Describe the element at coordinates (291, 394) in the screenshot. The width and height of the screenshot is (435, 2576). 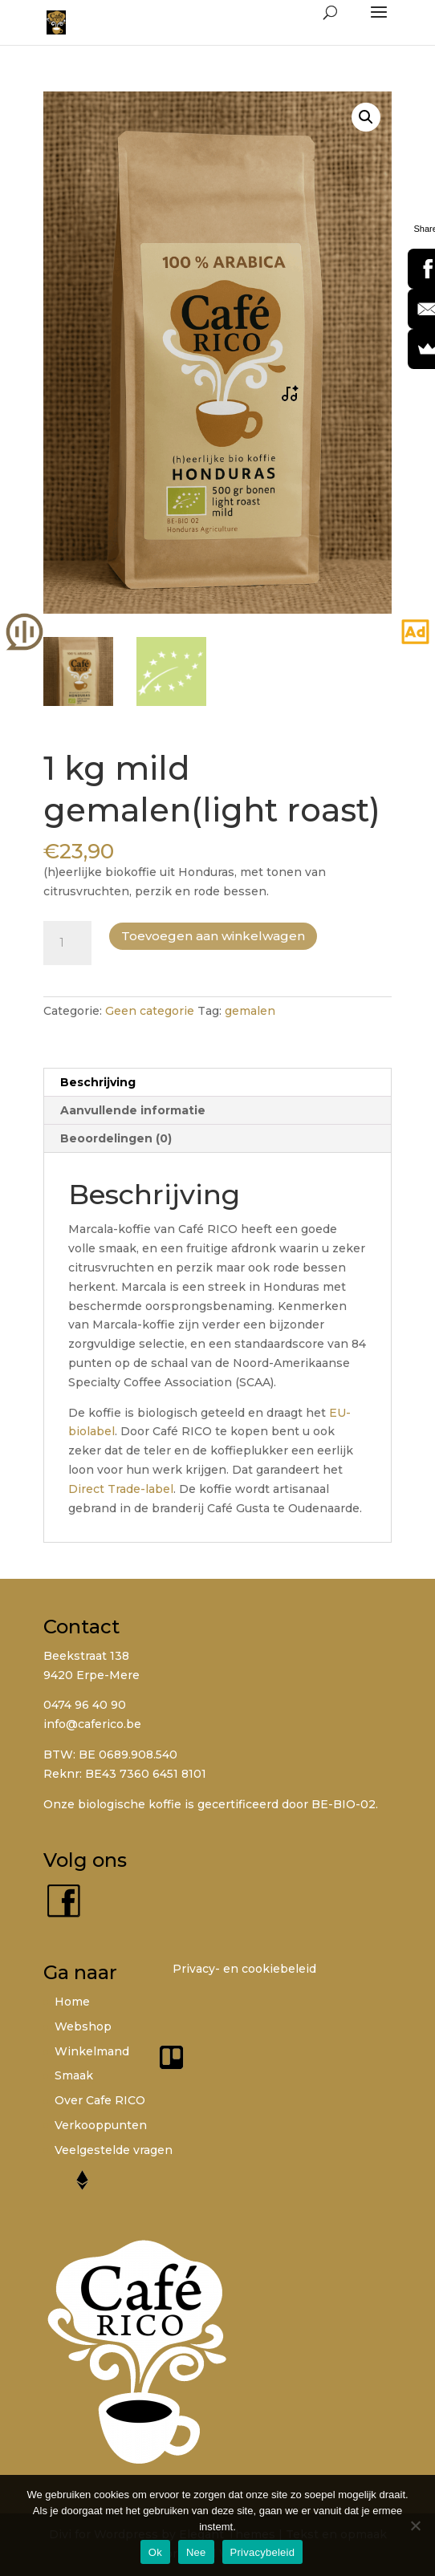
I see `access AI-powered music features` at that location.